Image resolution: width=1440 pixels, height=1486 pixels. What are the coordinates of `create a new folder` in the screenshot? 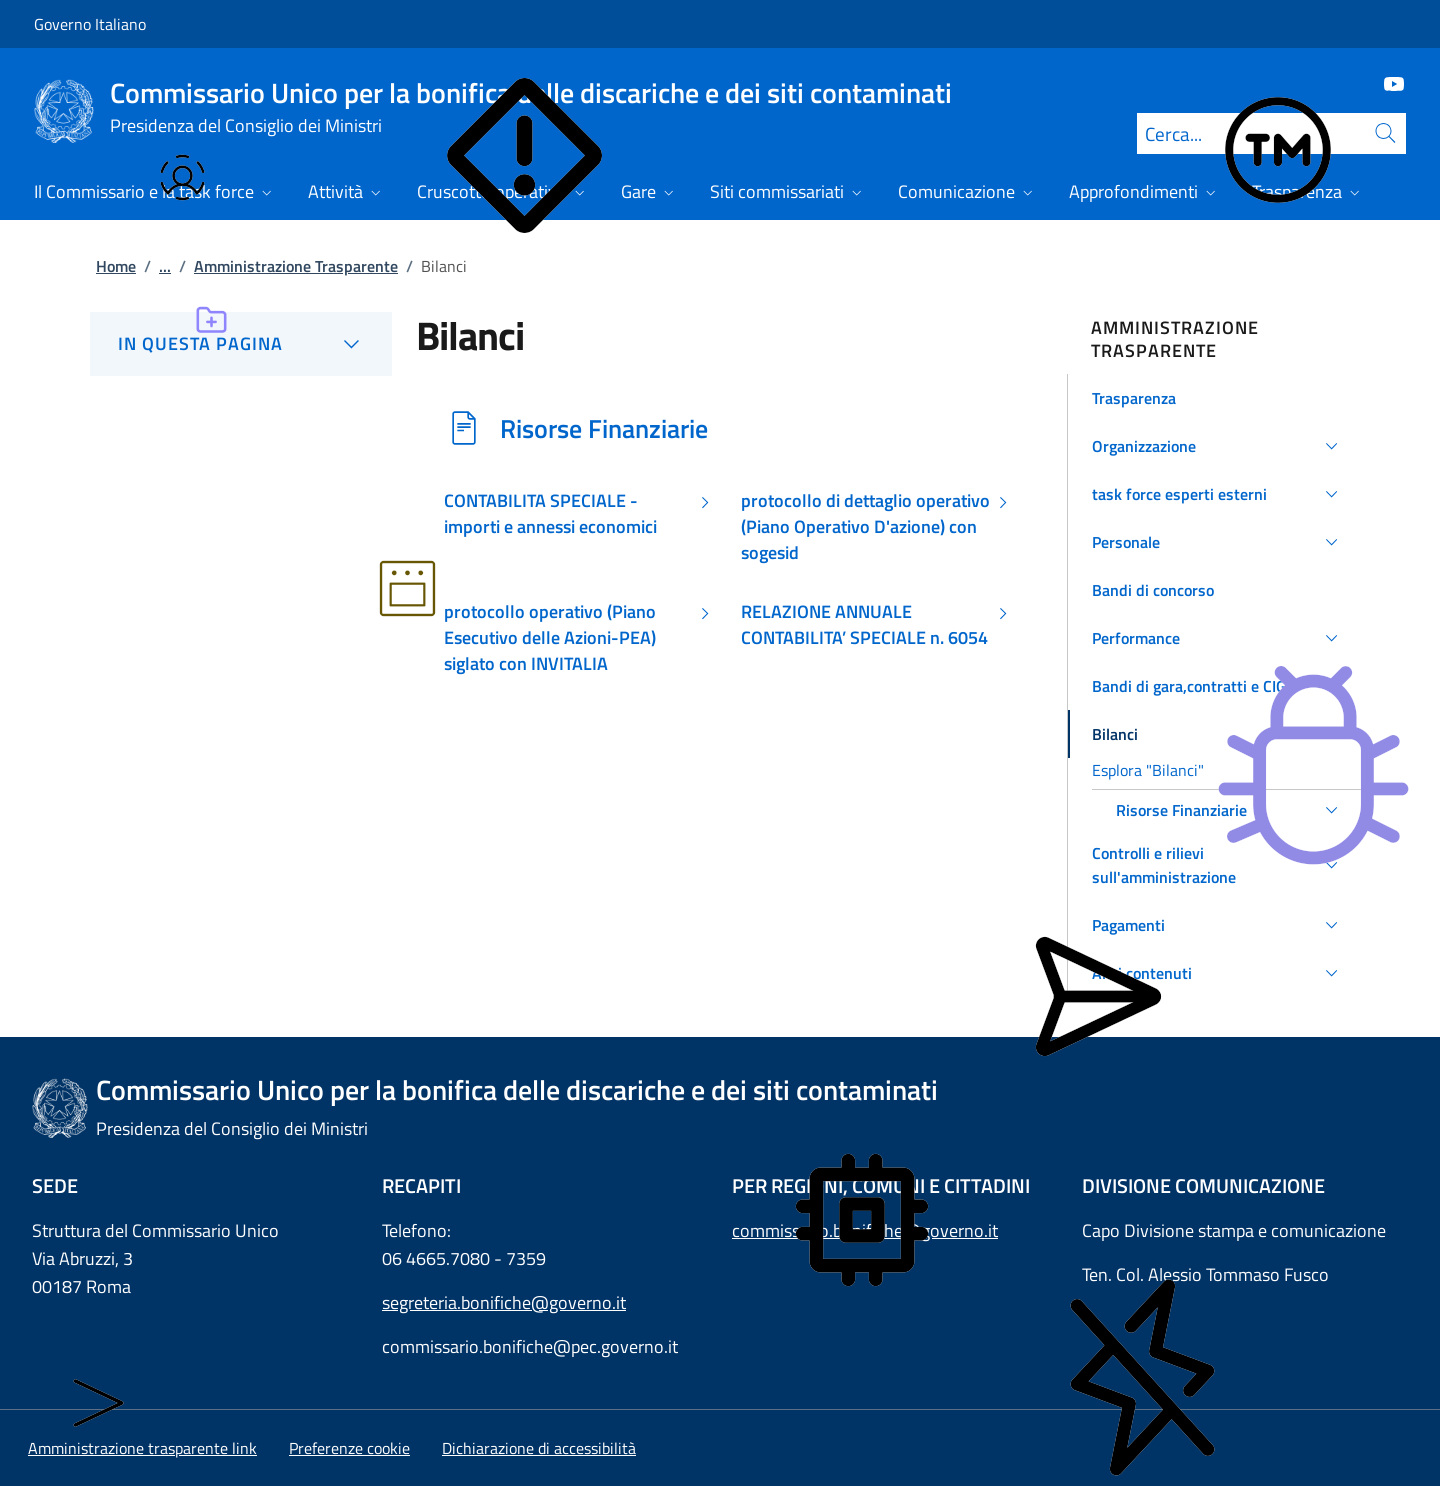 It's located at (211, 320).